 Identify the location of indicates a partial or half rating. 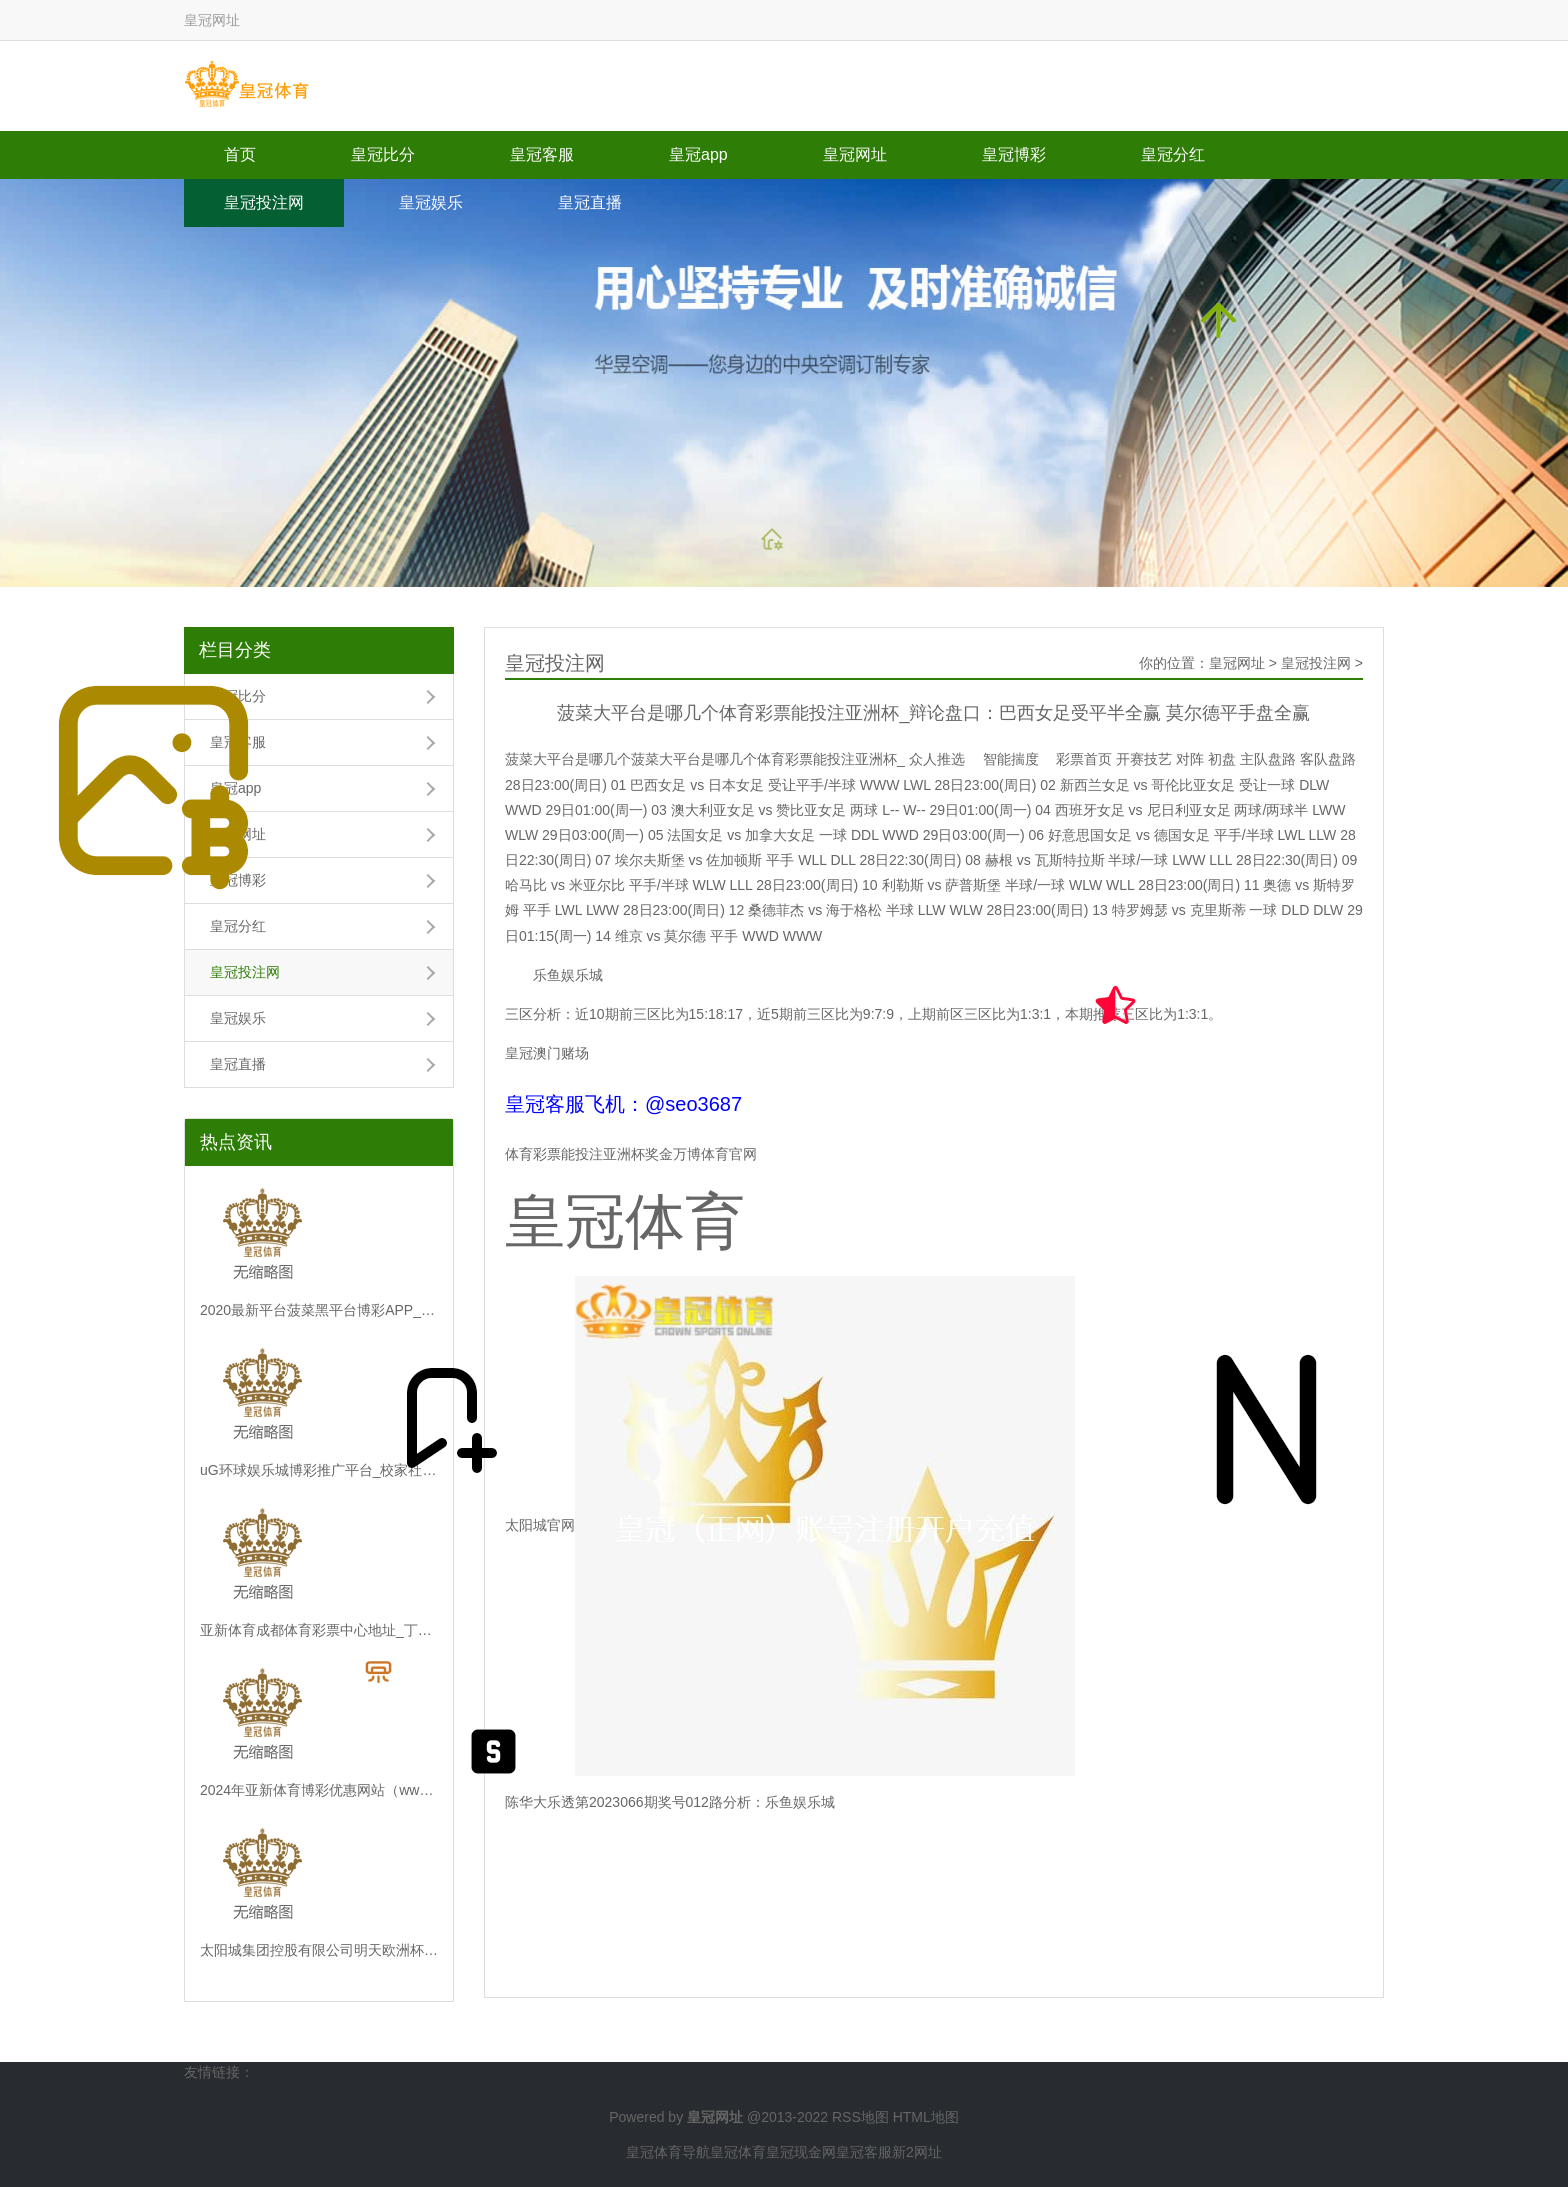
(1115, 1005).